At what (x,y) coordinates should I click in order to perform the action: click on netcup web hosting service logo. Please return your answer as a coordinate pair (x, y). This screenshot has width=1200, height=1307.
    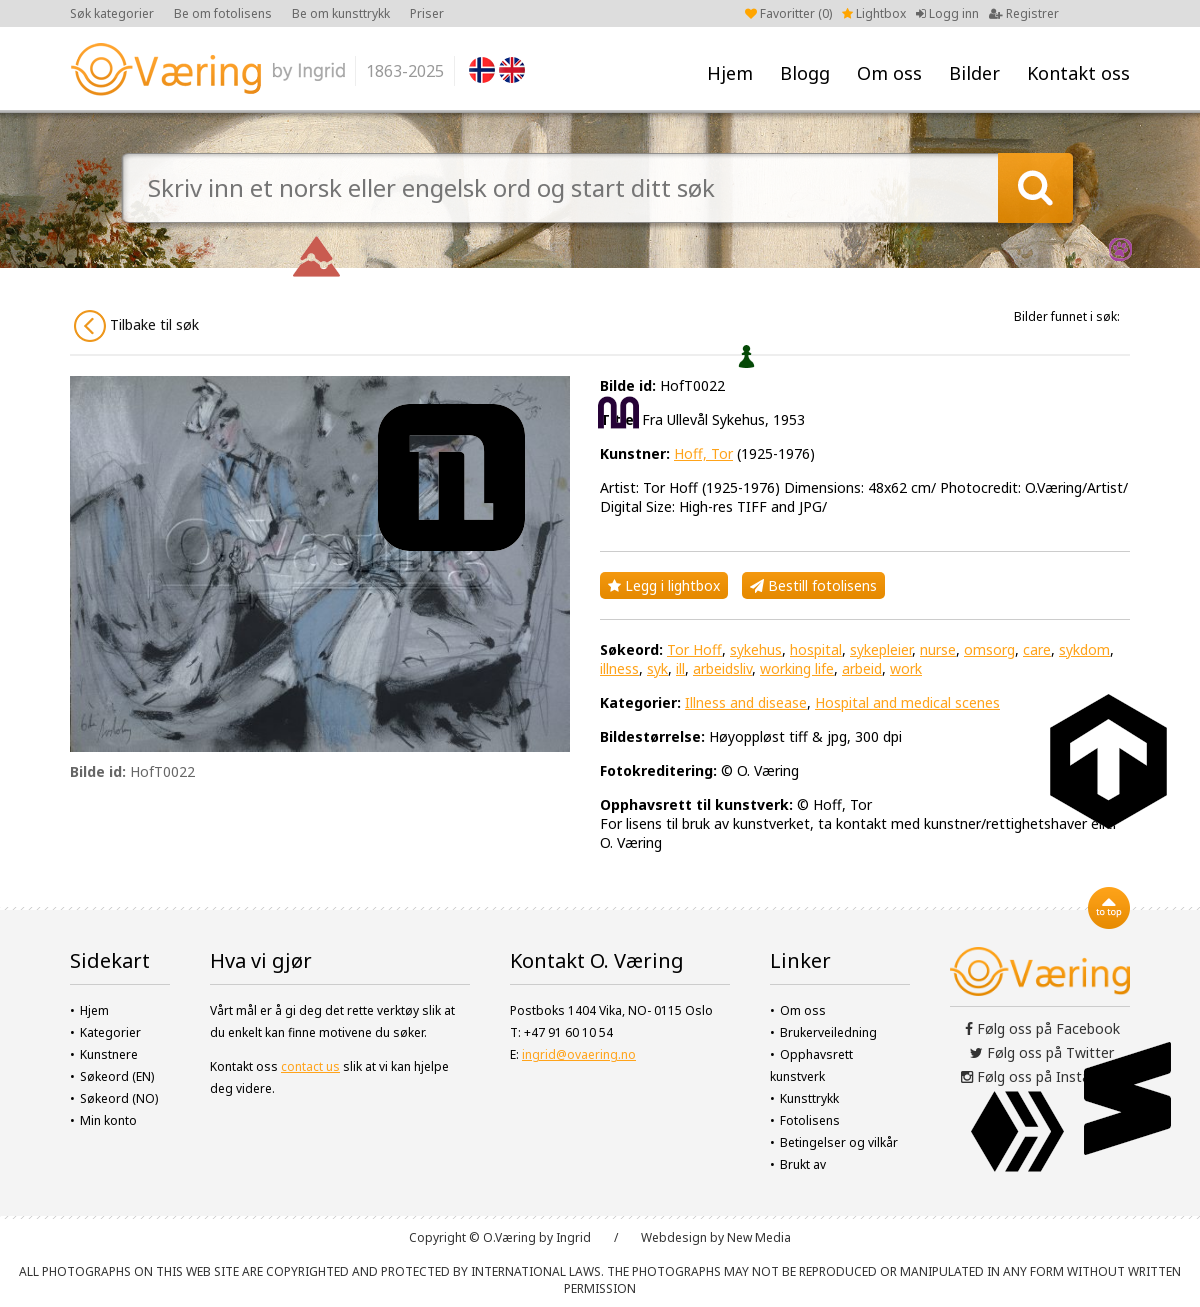
    Looking at the image, I should click on (451, 477).